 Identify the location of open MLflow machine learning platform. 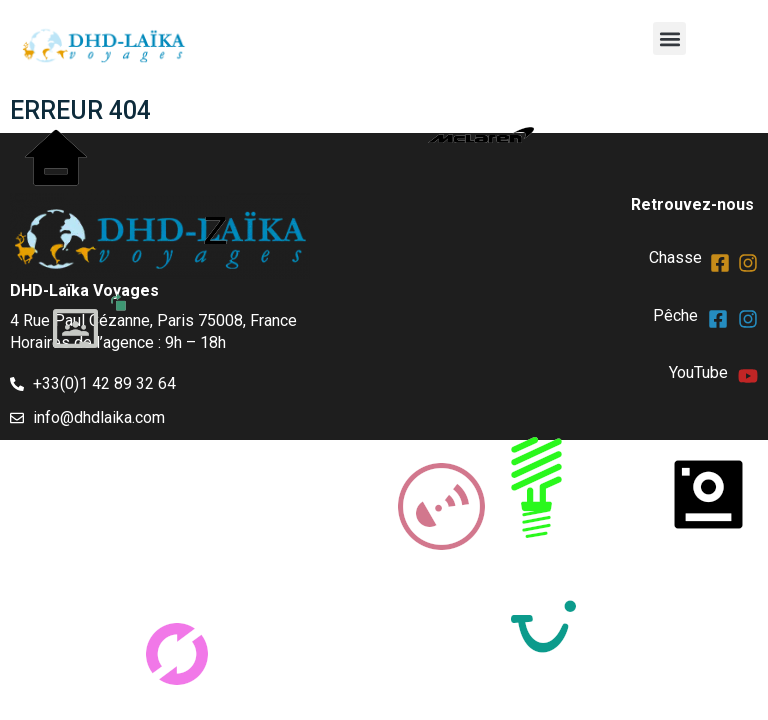
(177, 654).